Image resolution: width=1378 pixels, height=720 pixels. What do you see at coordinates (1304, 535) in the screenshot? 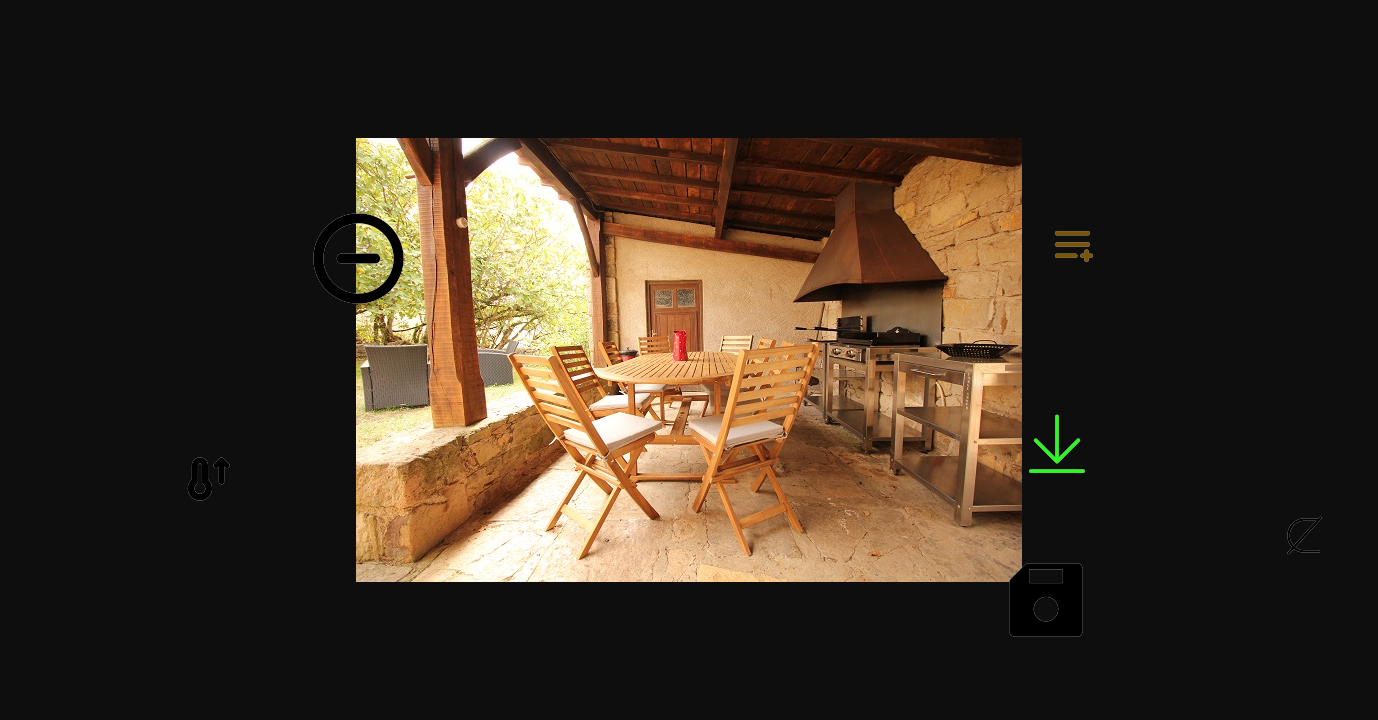
I see `indicates a set is not a subset of another in mathematical notation` at bounding box center [1304, 535].